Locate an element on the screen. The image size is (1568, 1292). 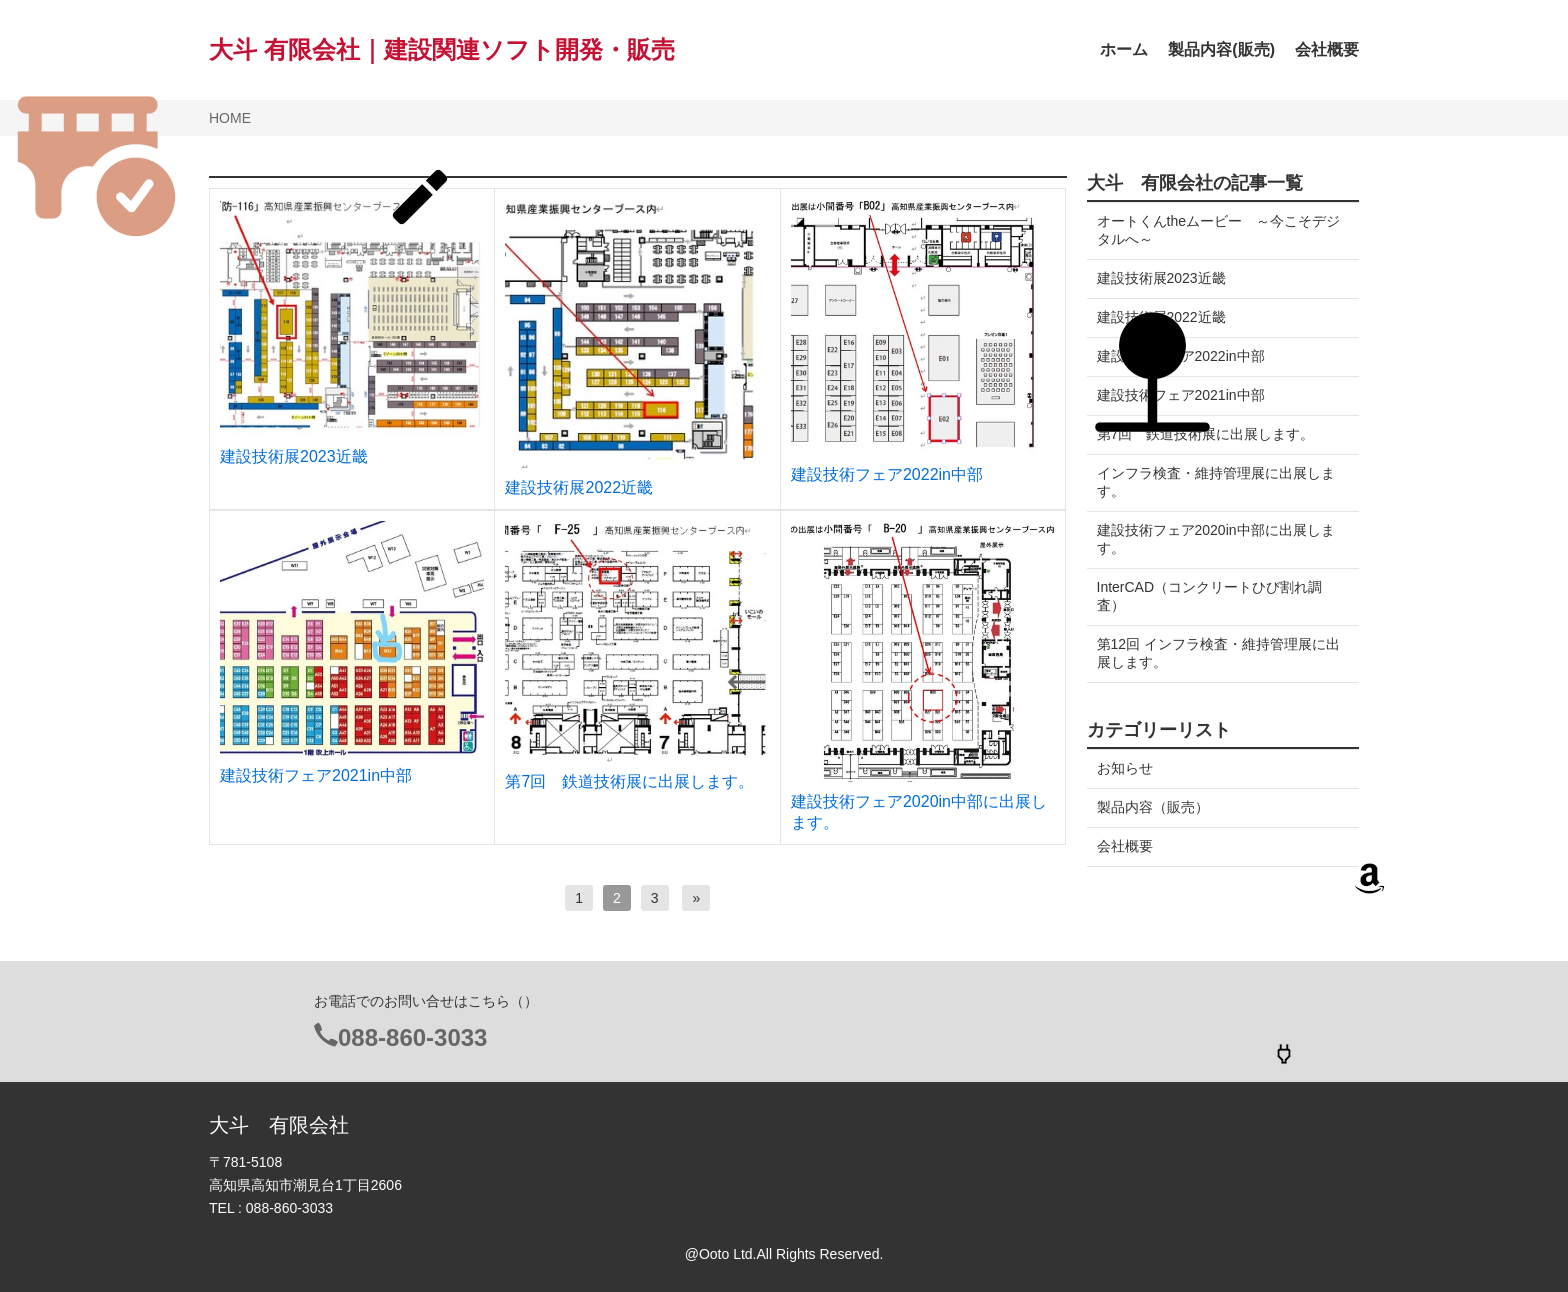
indicates device is charging or connected to power is located at coordinates (1284, 1054).